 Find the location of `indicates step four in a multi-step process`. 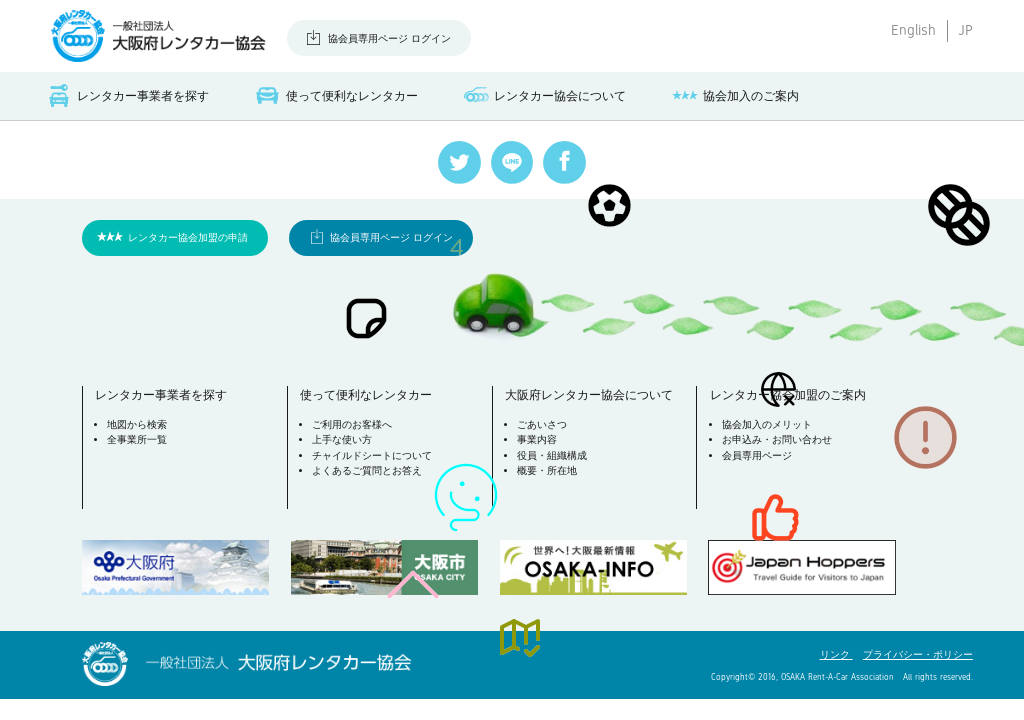

indicates step four in a multi-step process is located at coordinates (457, 247).